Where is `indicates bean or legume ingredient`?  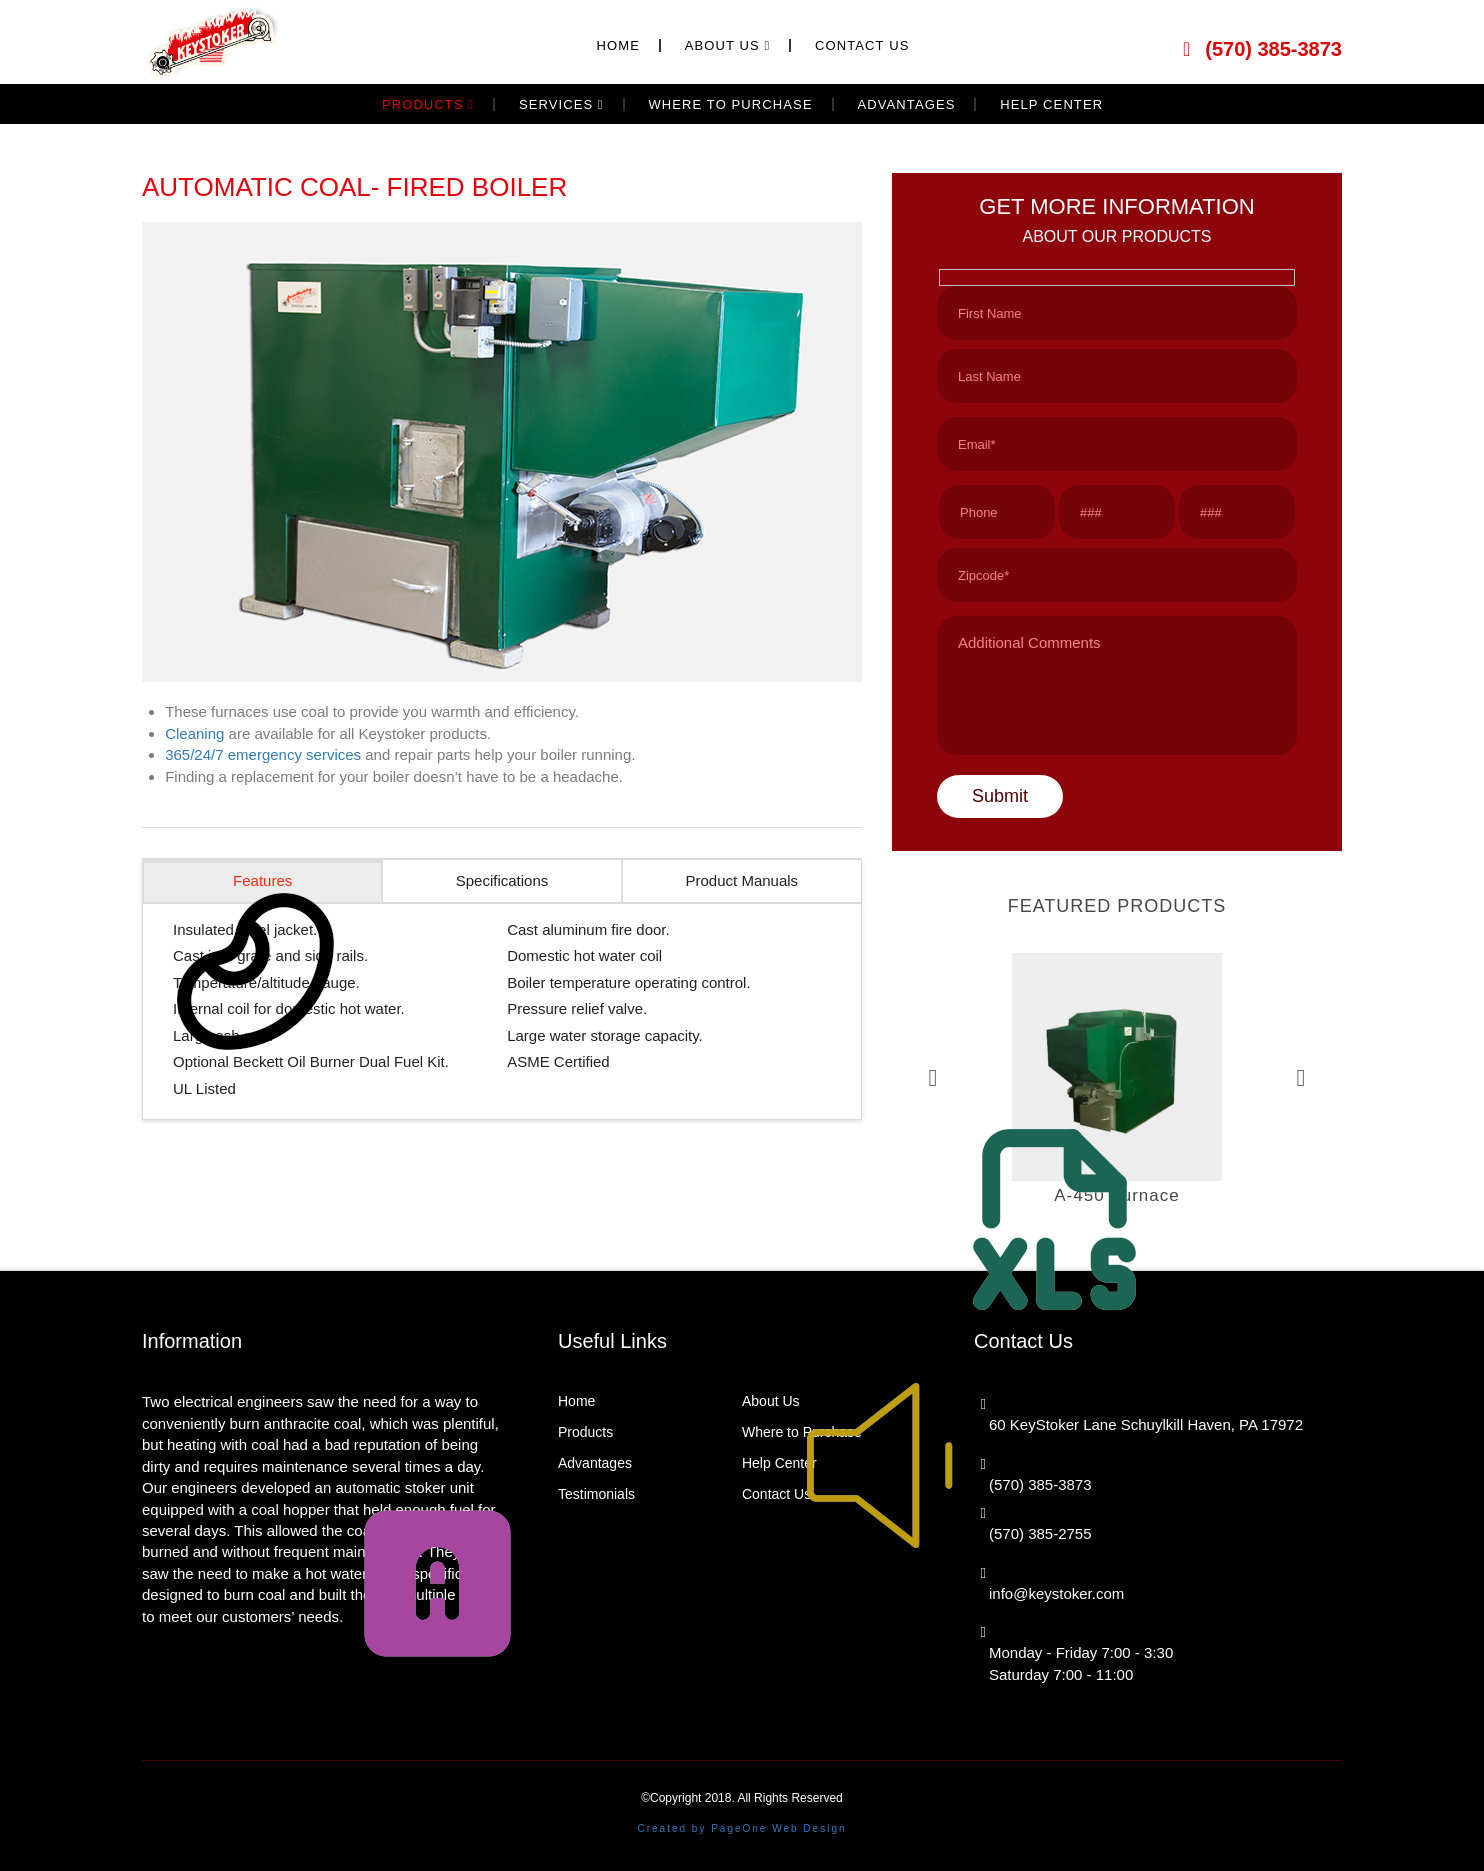 indicates bean or legume ingredient is located at coordinates (255, 971).